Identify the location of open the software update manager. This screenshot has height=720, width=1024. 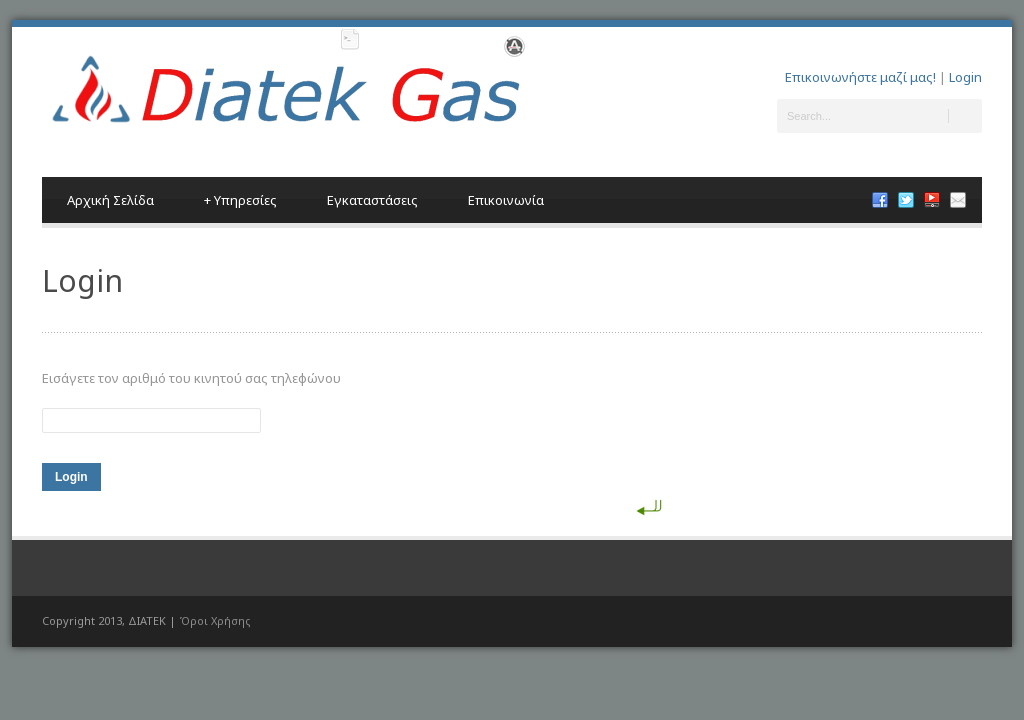
(514, 46).